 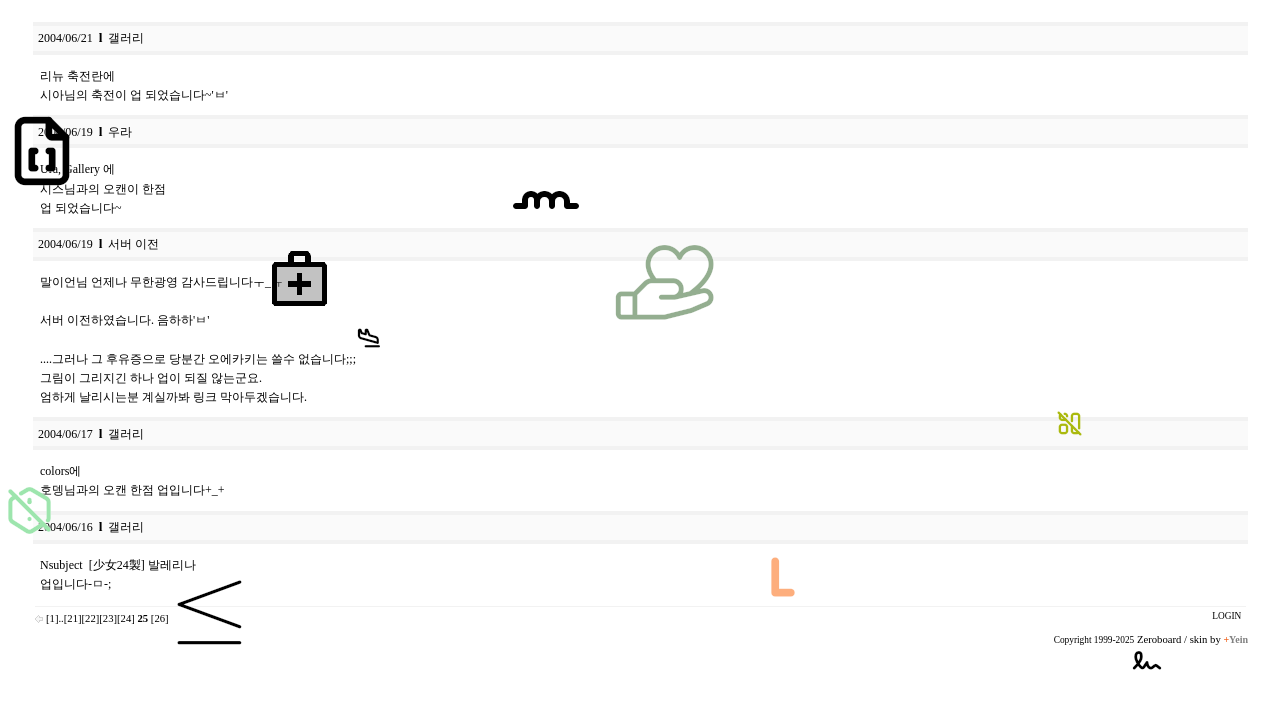 What do you see at coordinates (368, 338) in the screenshot?
I see `indicates flight arrival status` at bounding box center [368, 338].